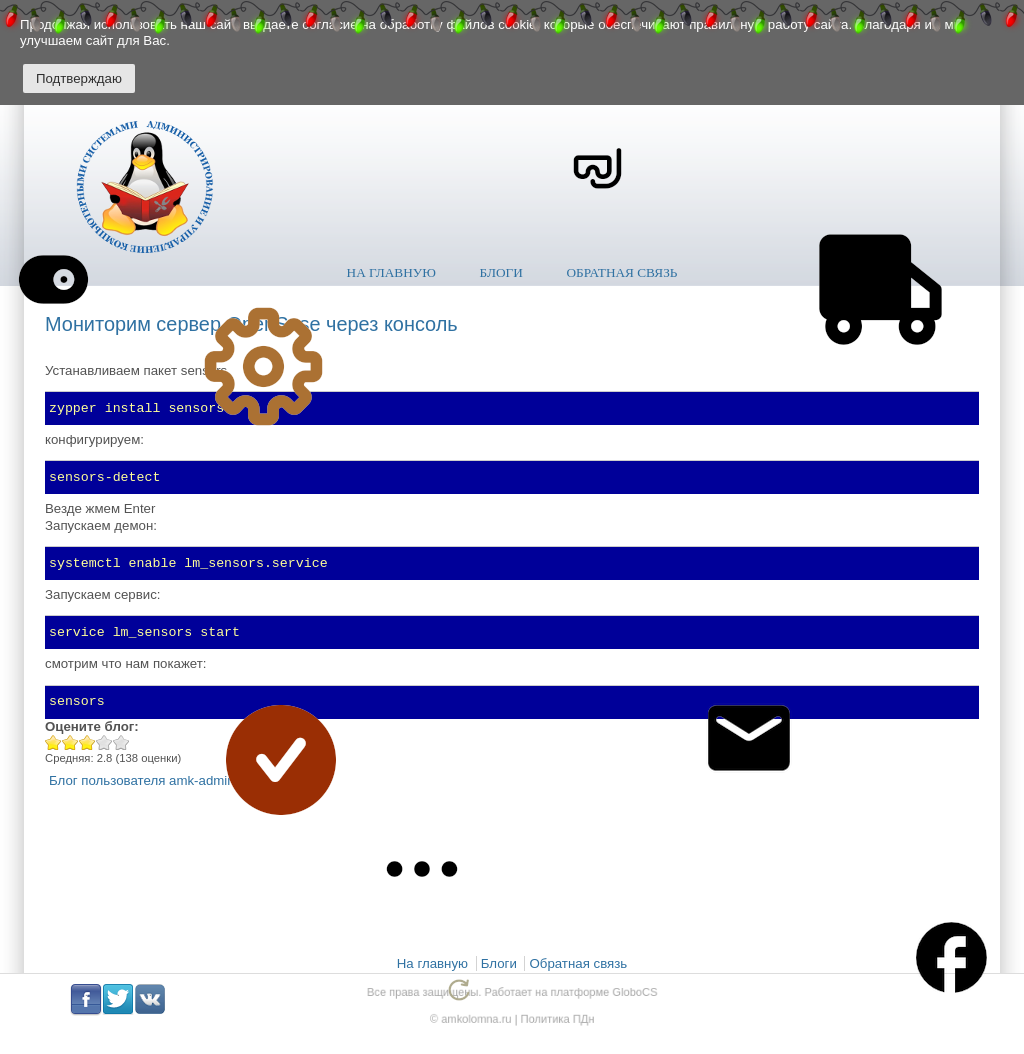 The width and height of the screenshot is (1024, 1054). I want to click on access delivery or shipping options, so click(880, 289).